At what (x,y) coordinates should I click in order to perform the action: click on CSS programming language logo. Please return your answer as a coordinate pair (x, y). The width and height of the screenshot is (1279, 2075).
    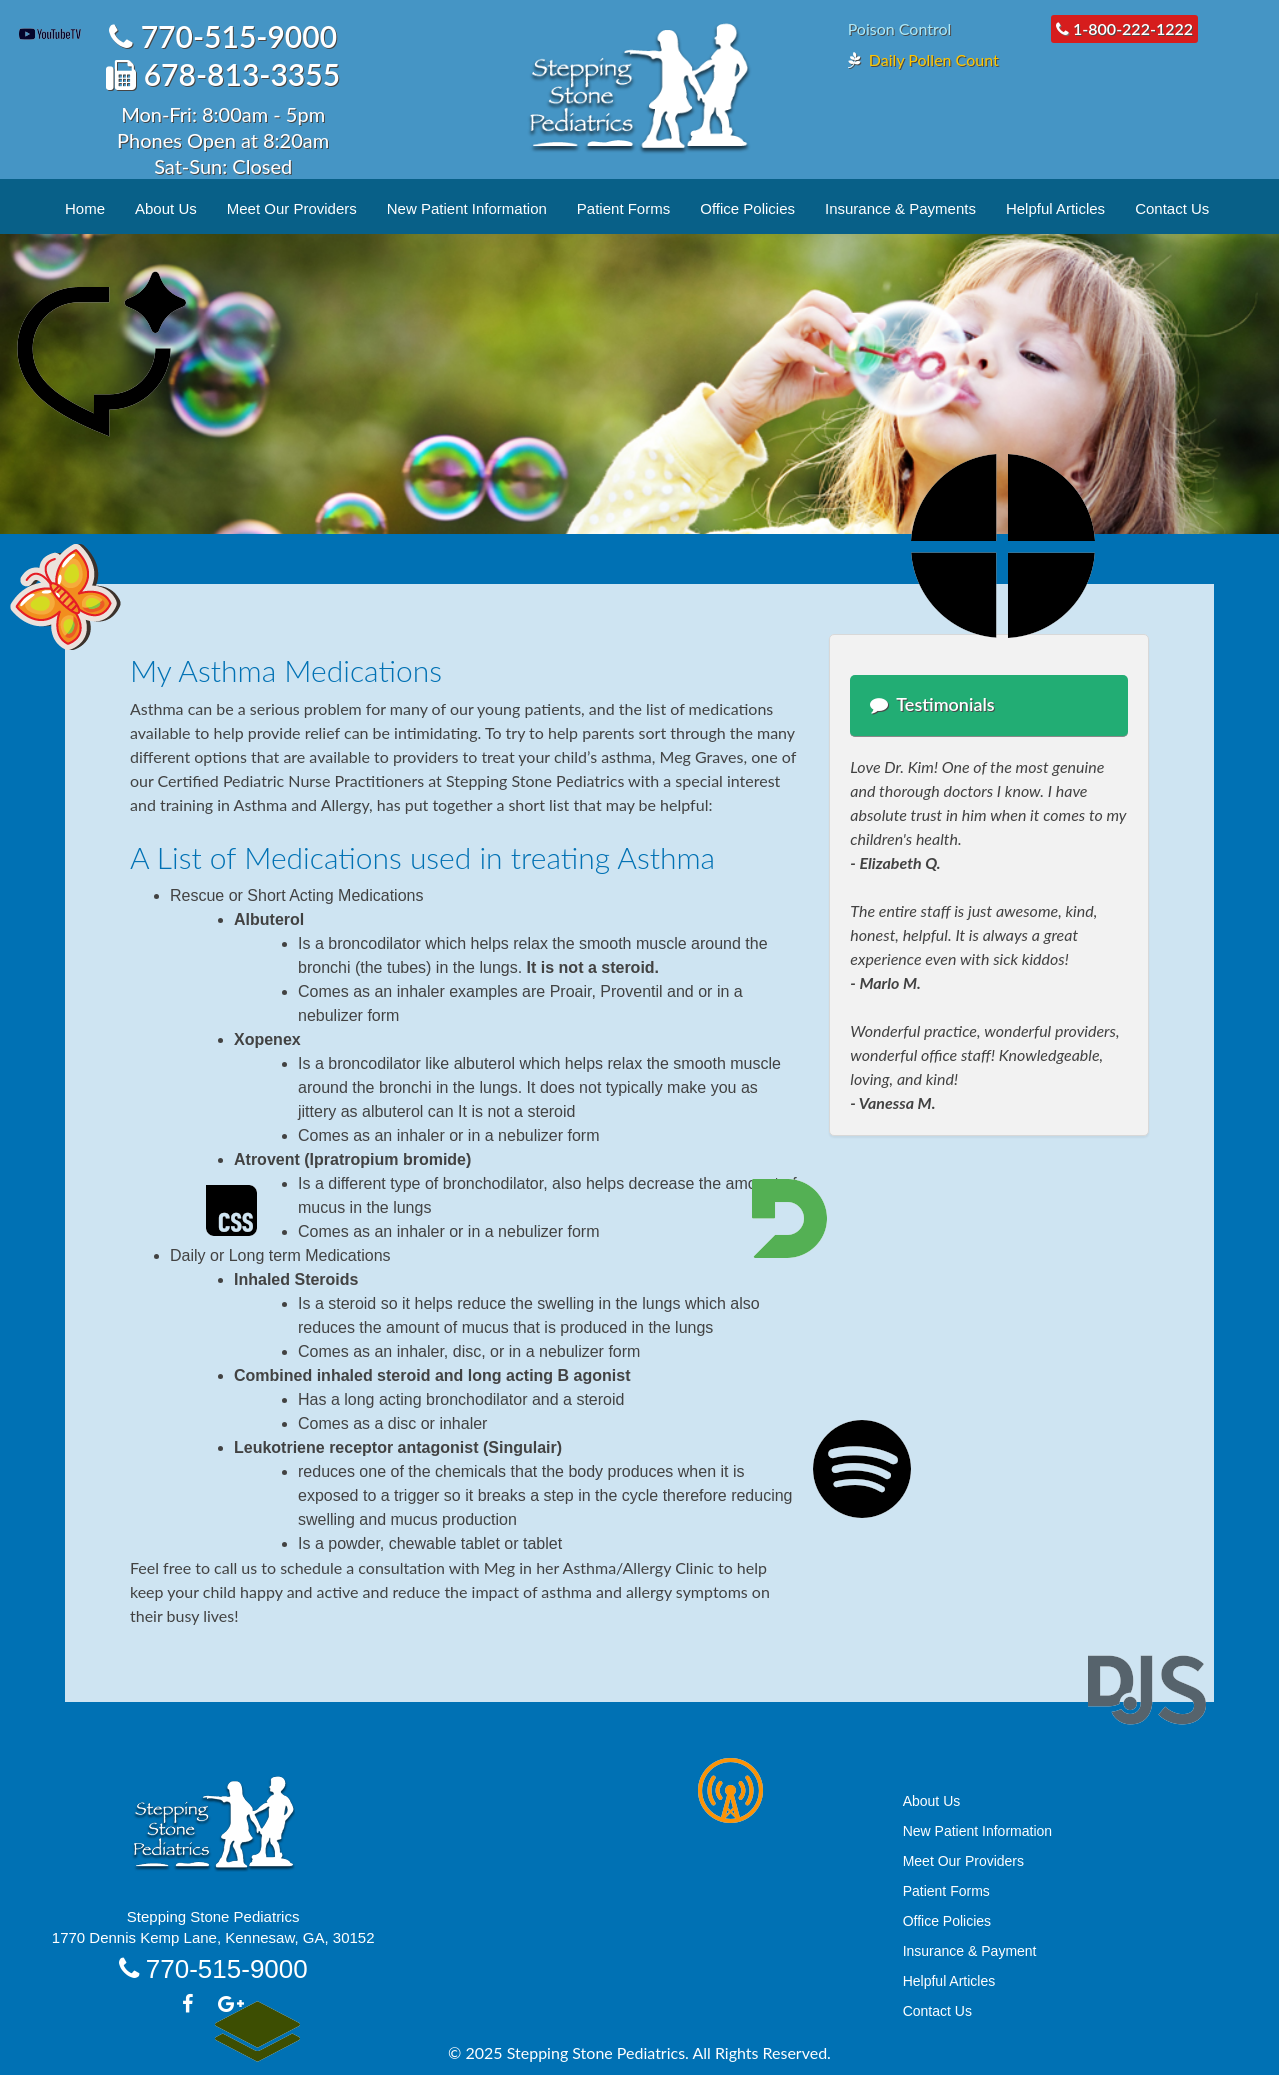
    Looking at the image, I should click on (231, 1210).